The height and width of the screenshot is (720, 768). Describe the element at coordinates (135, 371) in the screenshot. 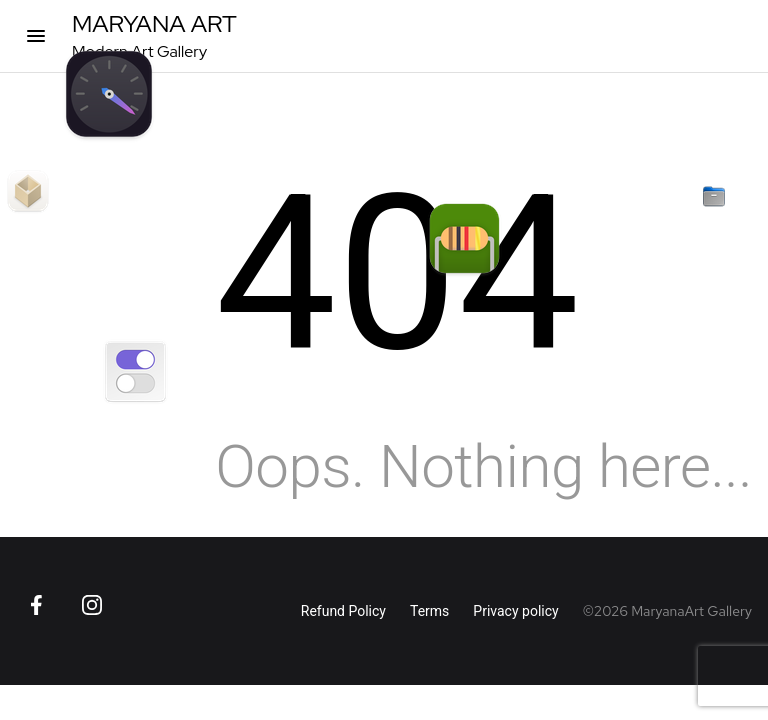

I see `open gnome tweaks application` at that location.